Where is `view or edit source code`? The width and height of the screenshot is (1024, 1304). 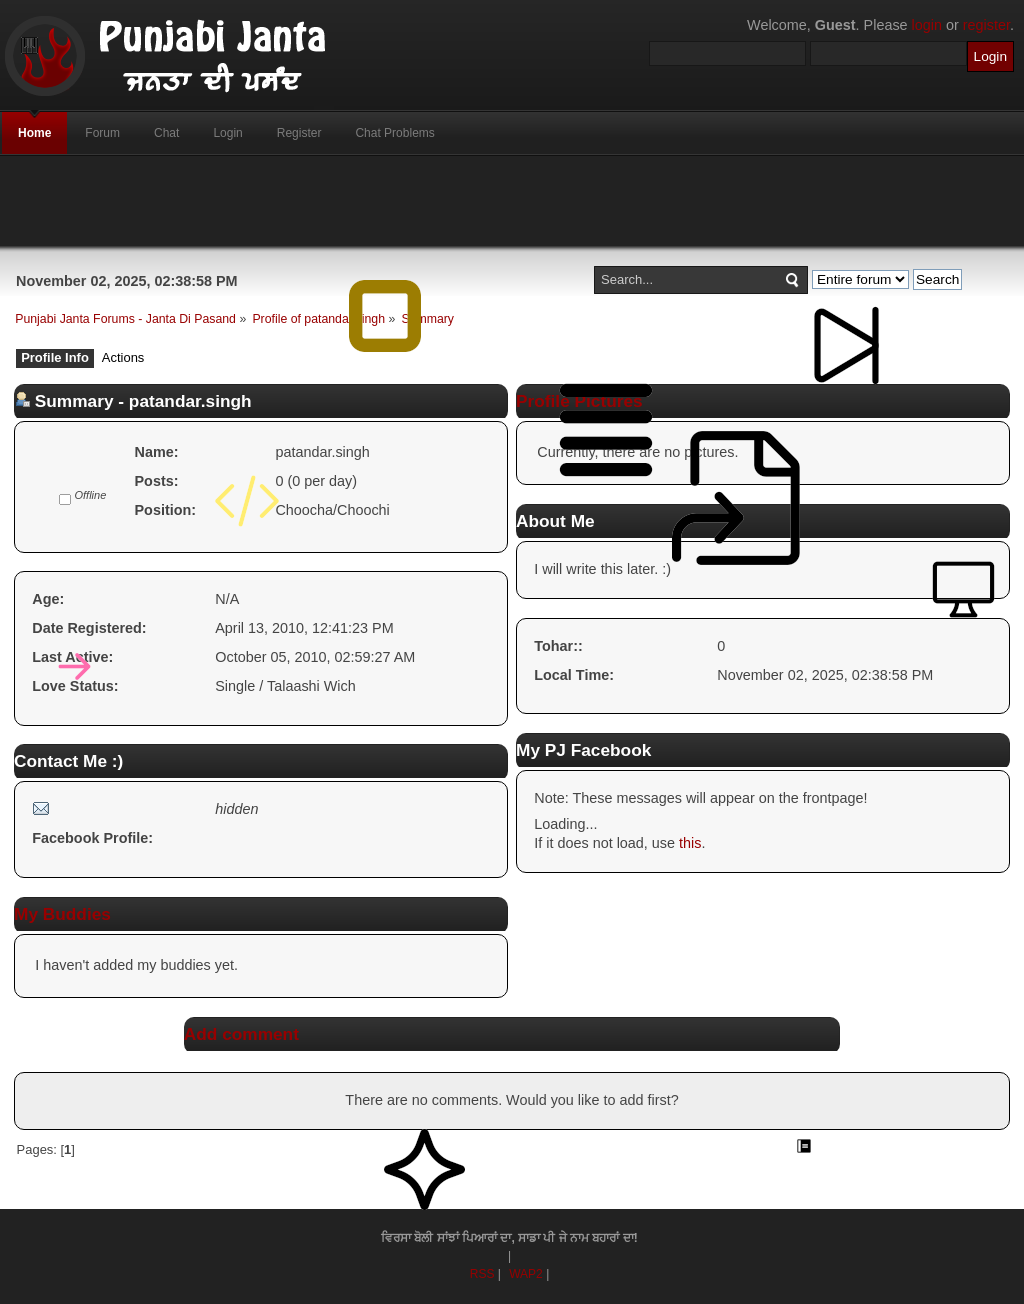 view or edit source code is located at coordinates (247, 501).